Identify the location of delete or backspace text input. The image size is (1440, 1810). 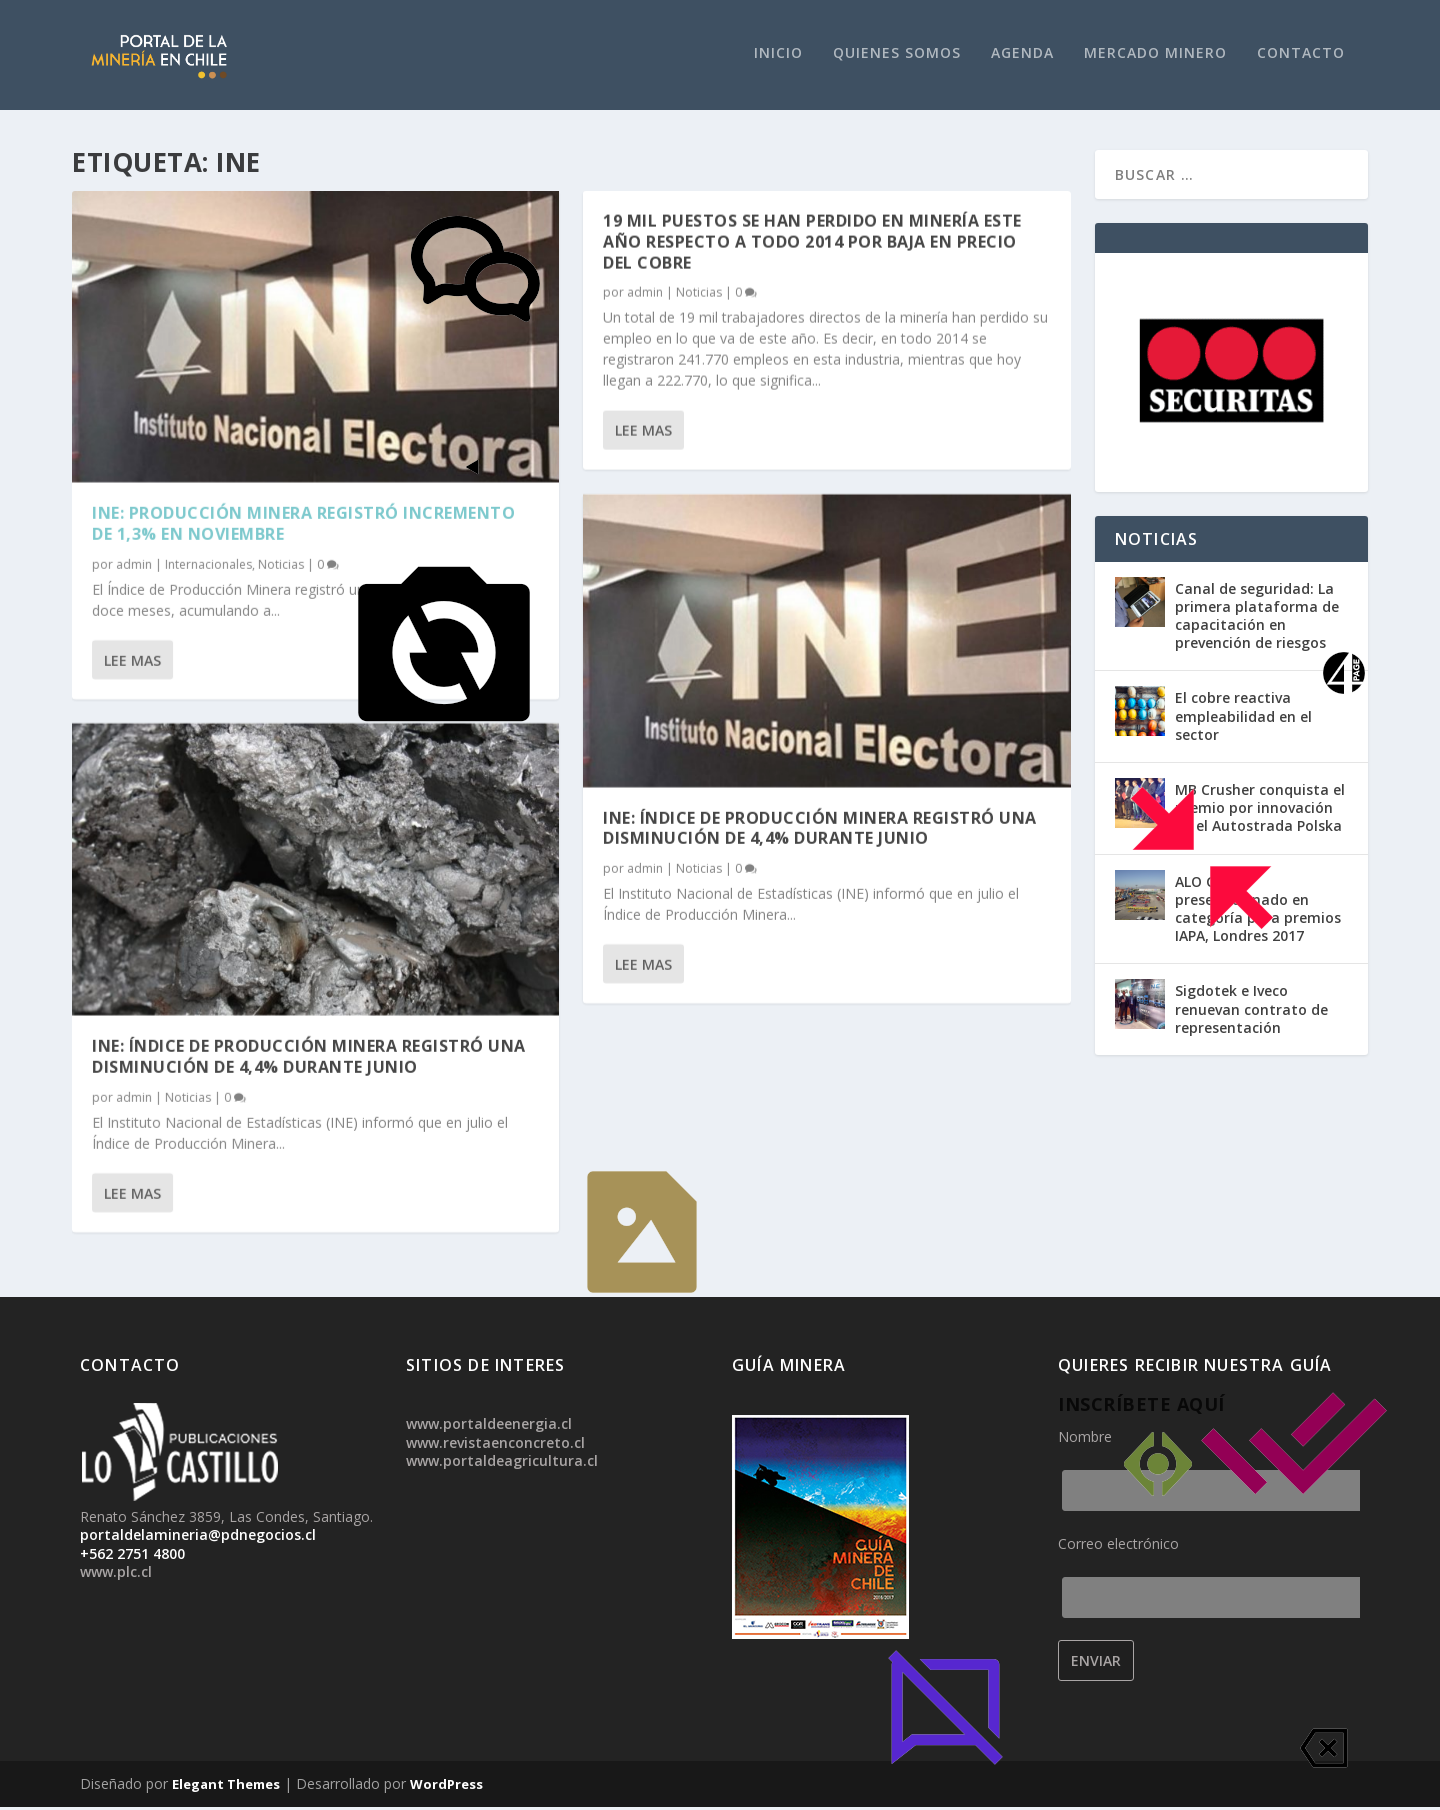
(1326, 1748).